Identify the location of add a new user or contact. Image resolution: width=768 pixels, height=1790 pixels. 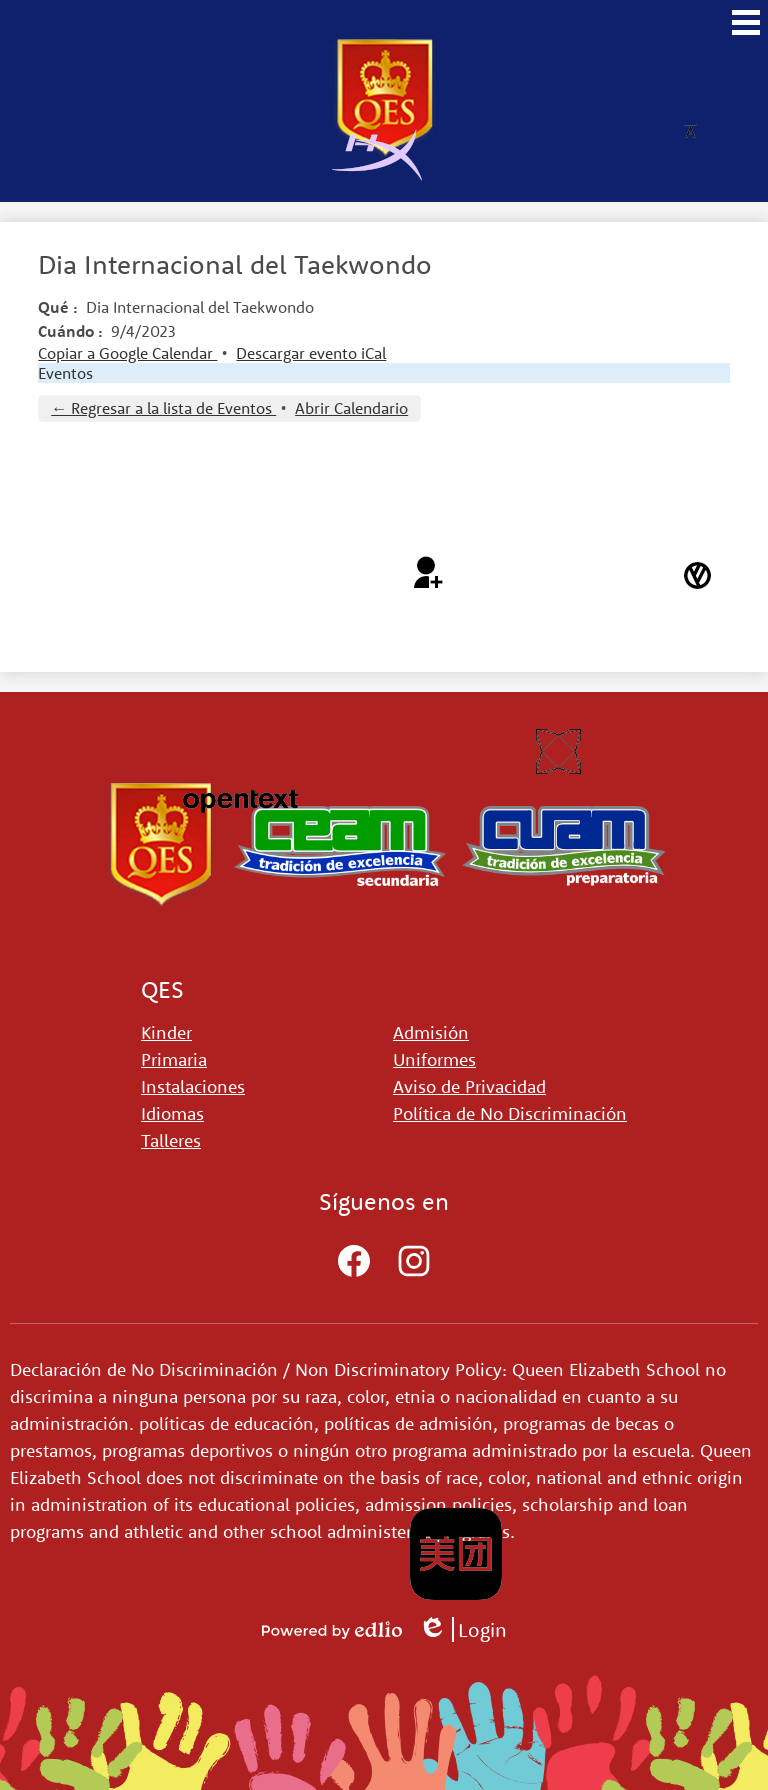
(426, 573).